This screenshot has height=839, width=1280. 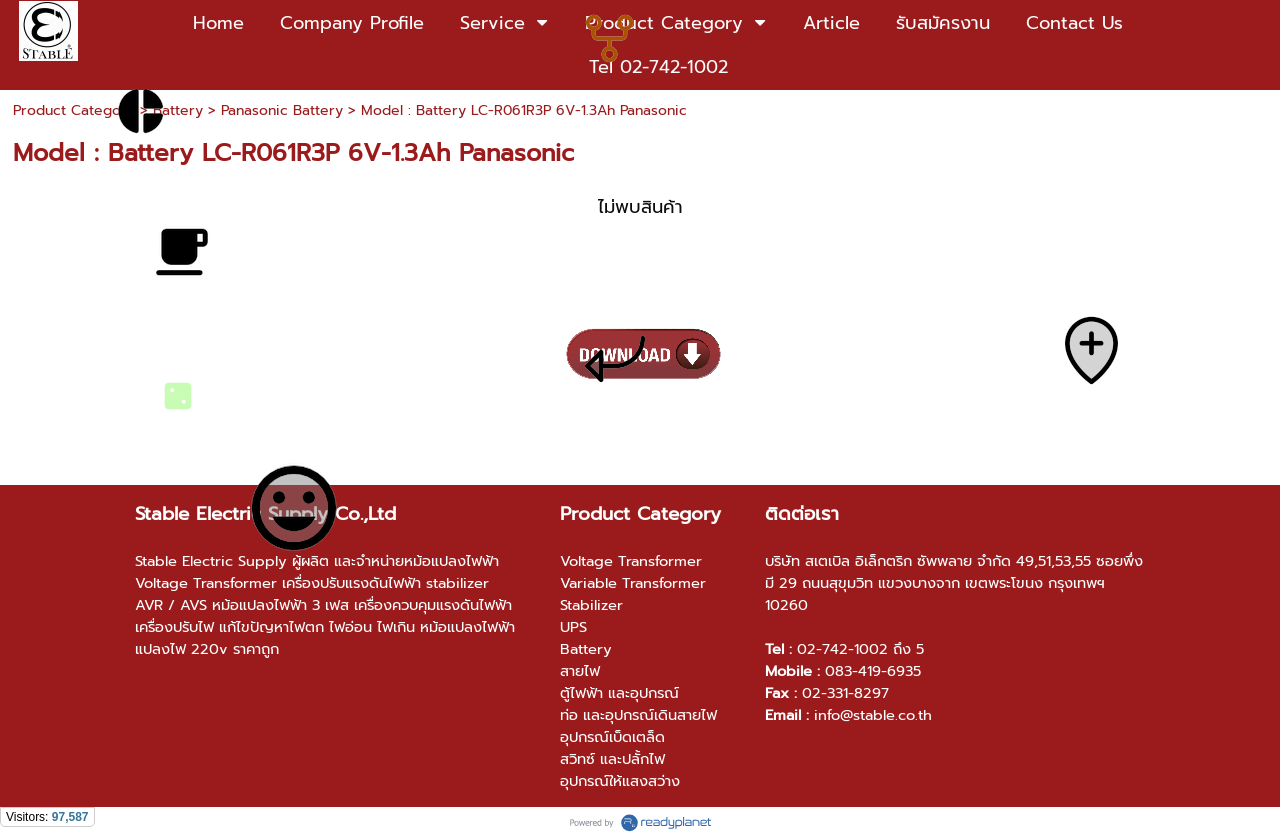 I want to click on add a new location pin, so click(x=1091, y=350).